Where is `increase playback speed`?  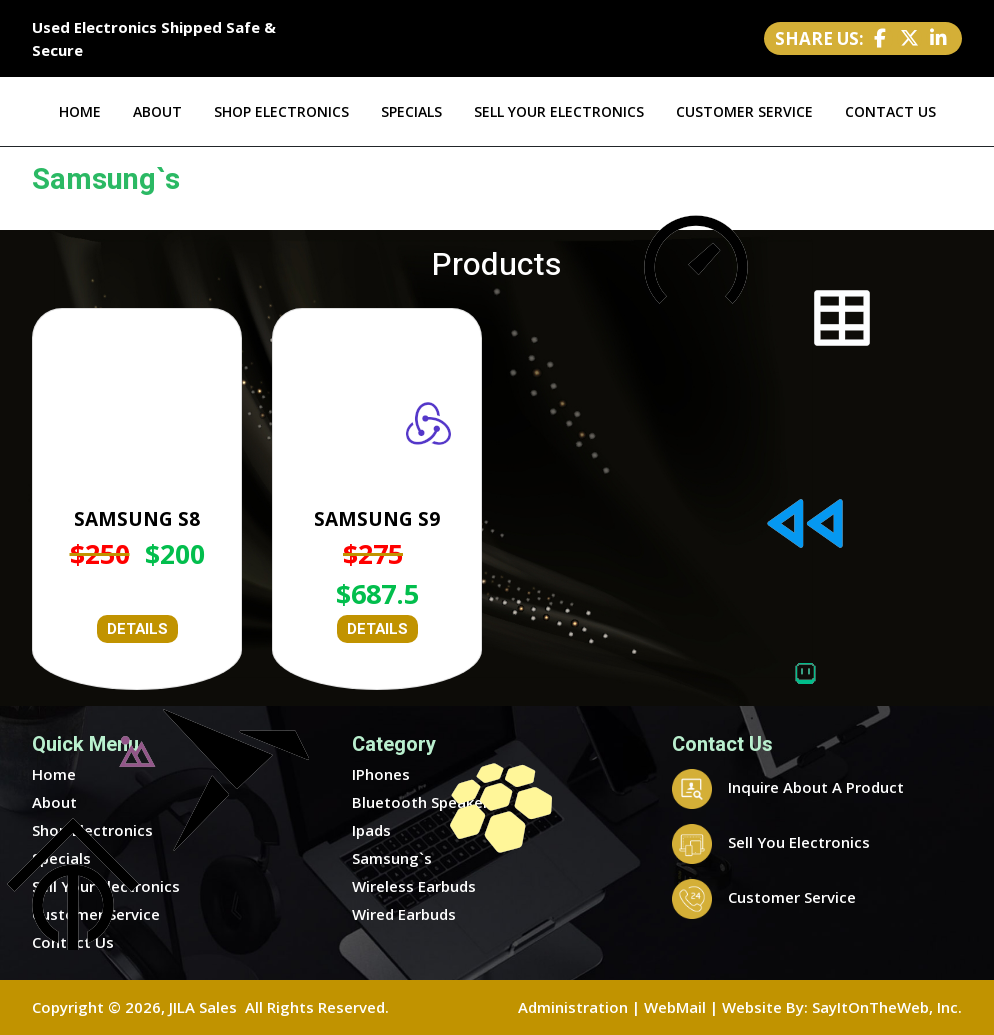 increase playback speed is located at coordinates (696, 262).